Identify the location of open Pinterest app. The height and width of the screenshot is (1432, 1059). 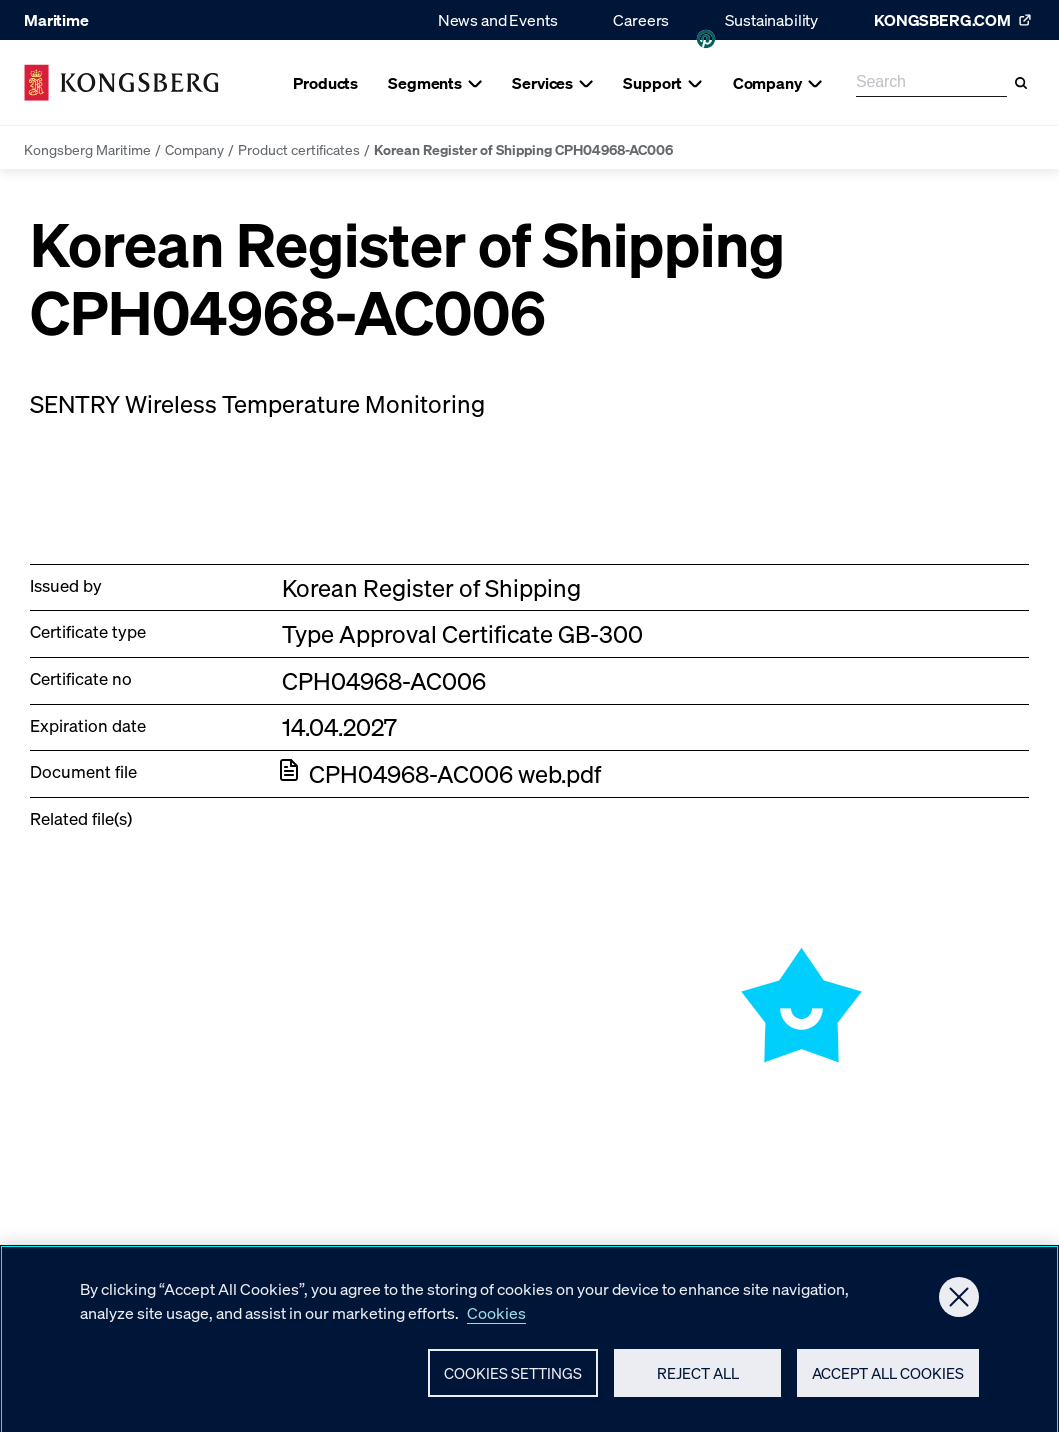
(706, 39).